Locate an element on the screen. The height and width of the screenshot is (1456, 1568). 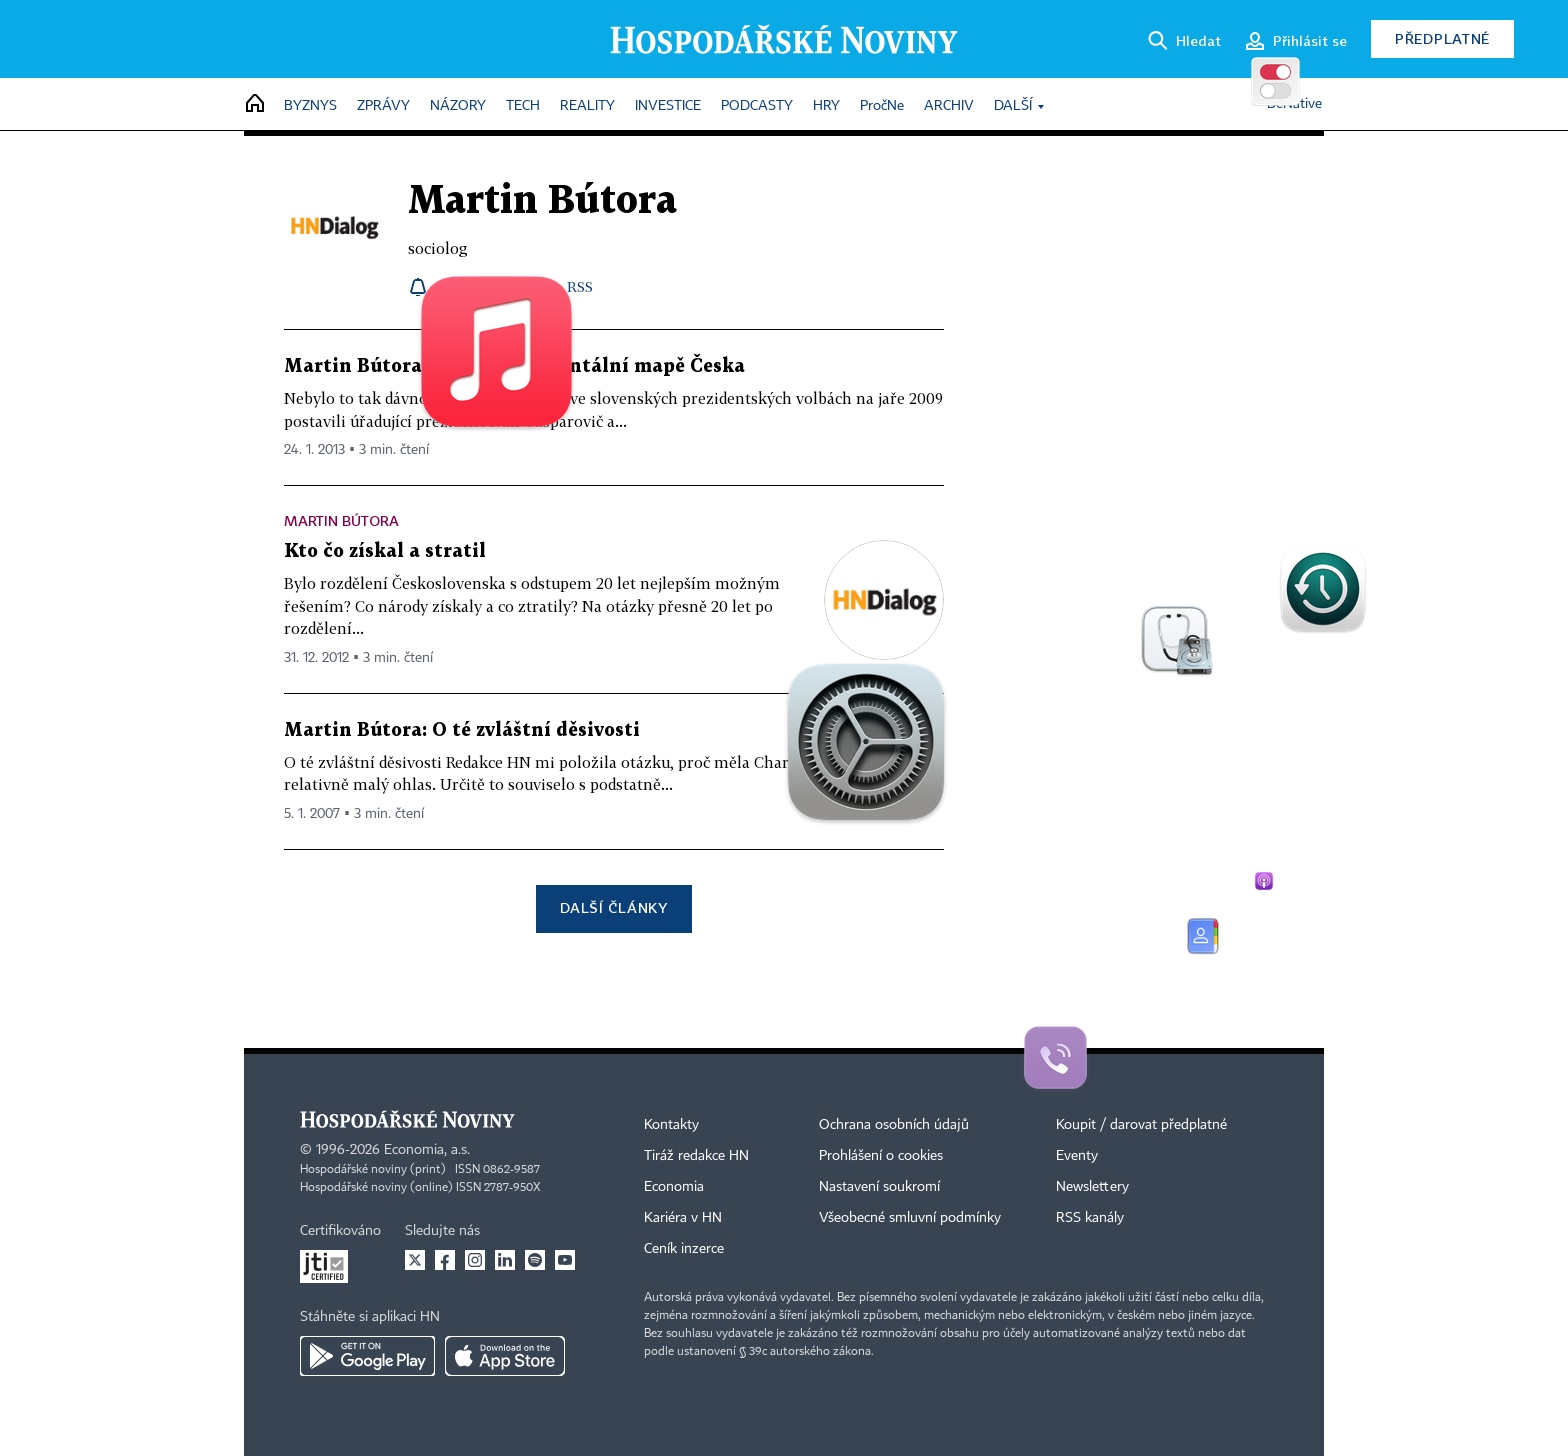
open the Apple Podcasts app is located at coordinates (1264, 881).